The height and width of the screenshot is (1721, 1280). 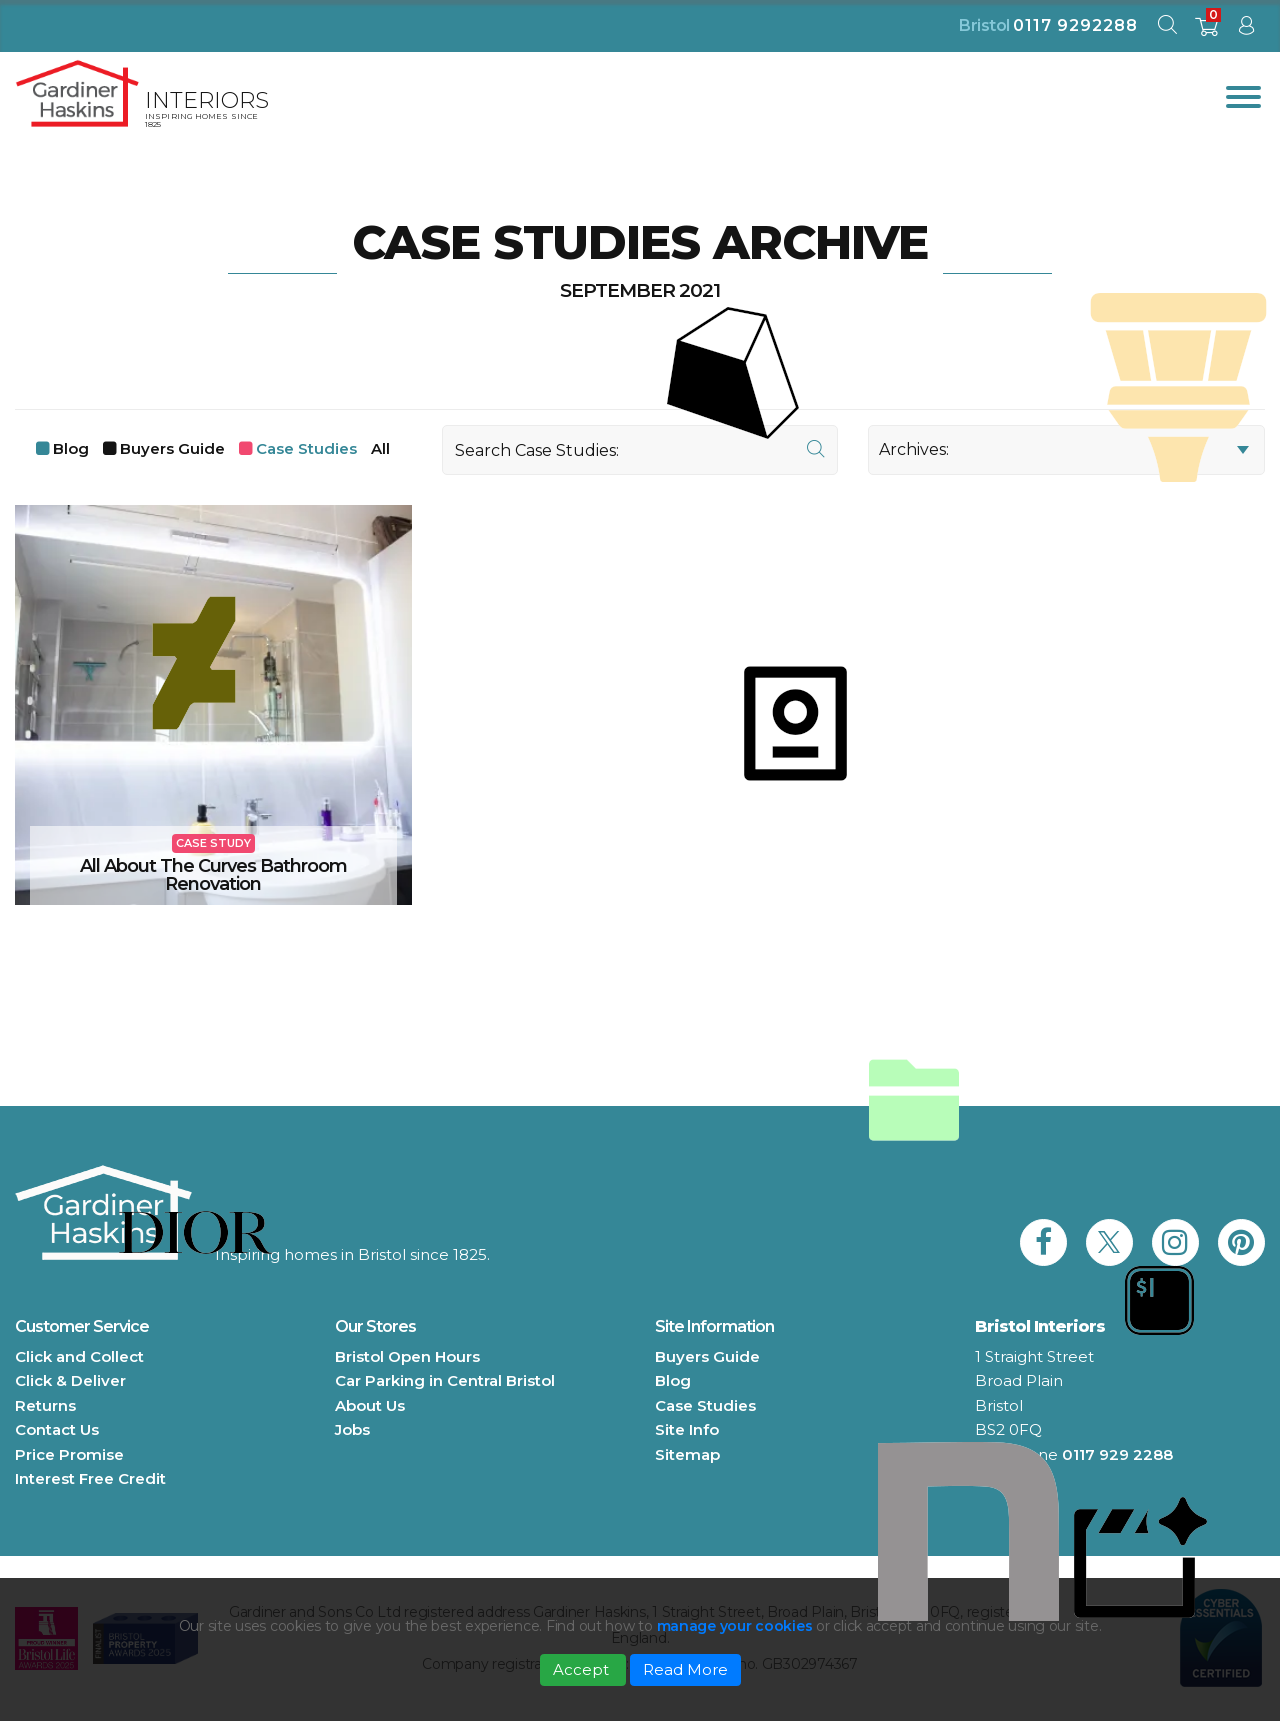 I want to click on open the Note app, so click(x=968, y=1531).